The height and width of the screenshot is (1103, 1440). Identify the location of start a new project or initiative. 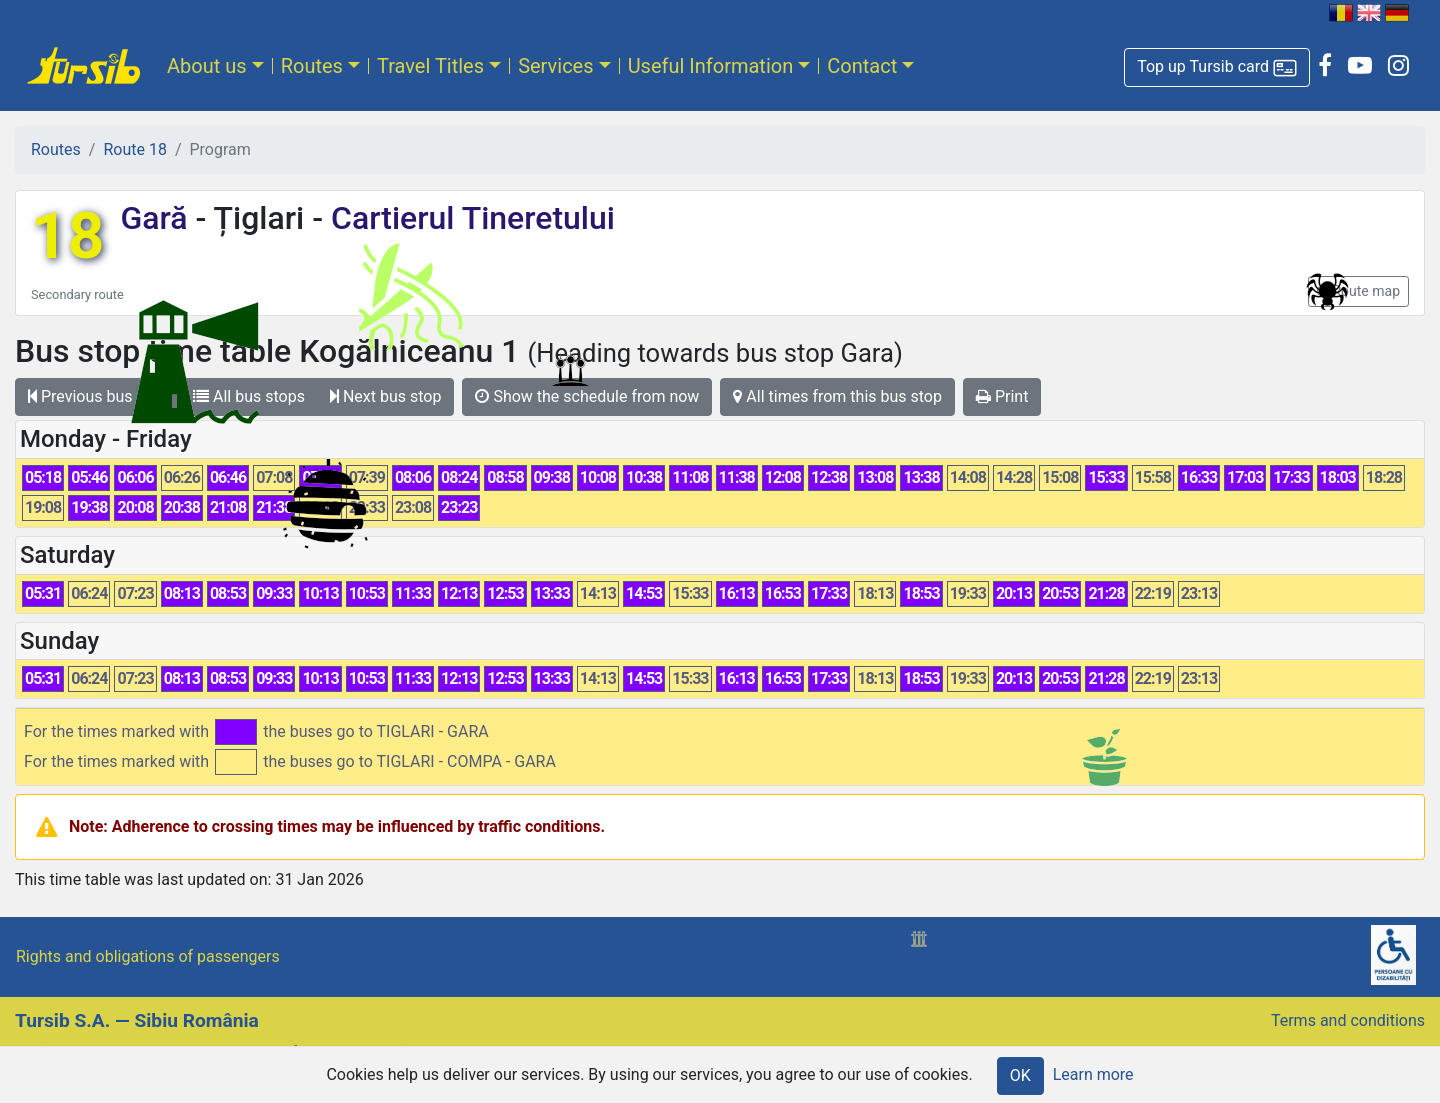
(1104, 757).